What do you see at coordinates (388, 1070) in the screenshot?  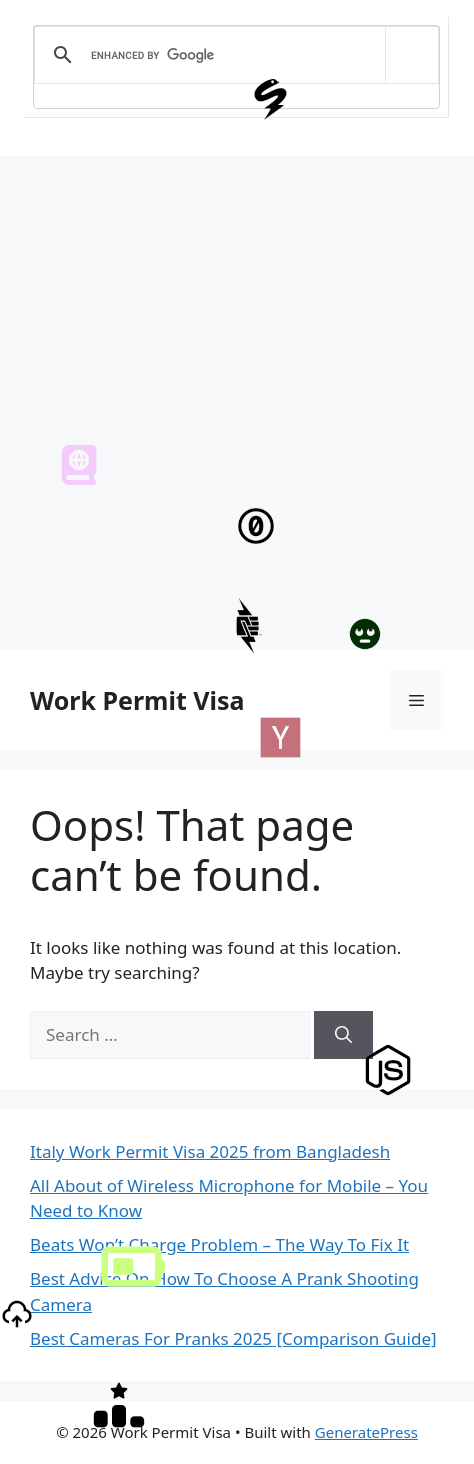 I see `Node.js logo` at bounding box center [388, 1070].